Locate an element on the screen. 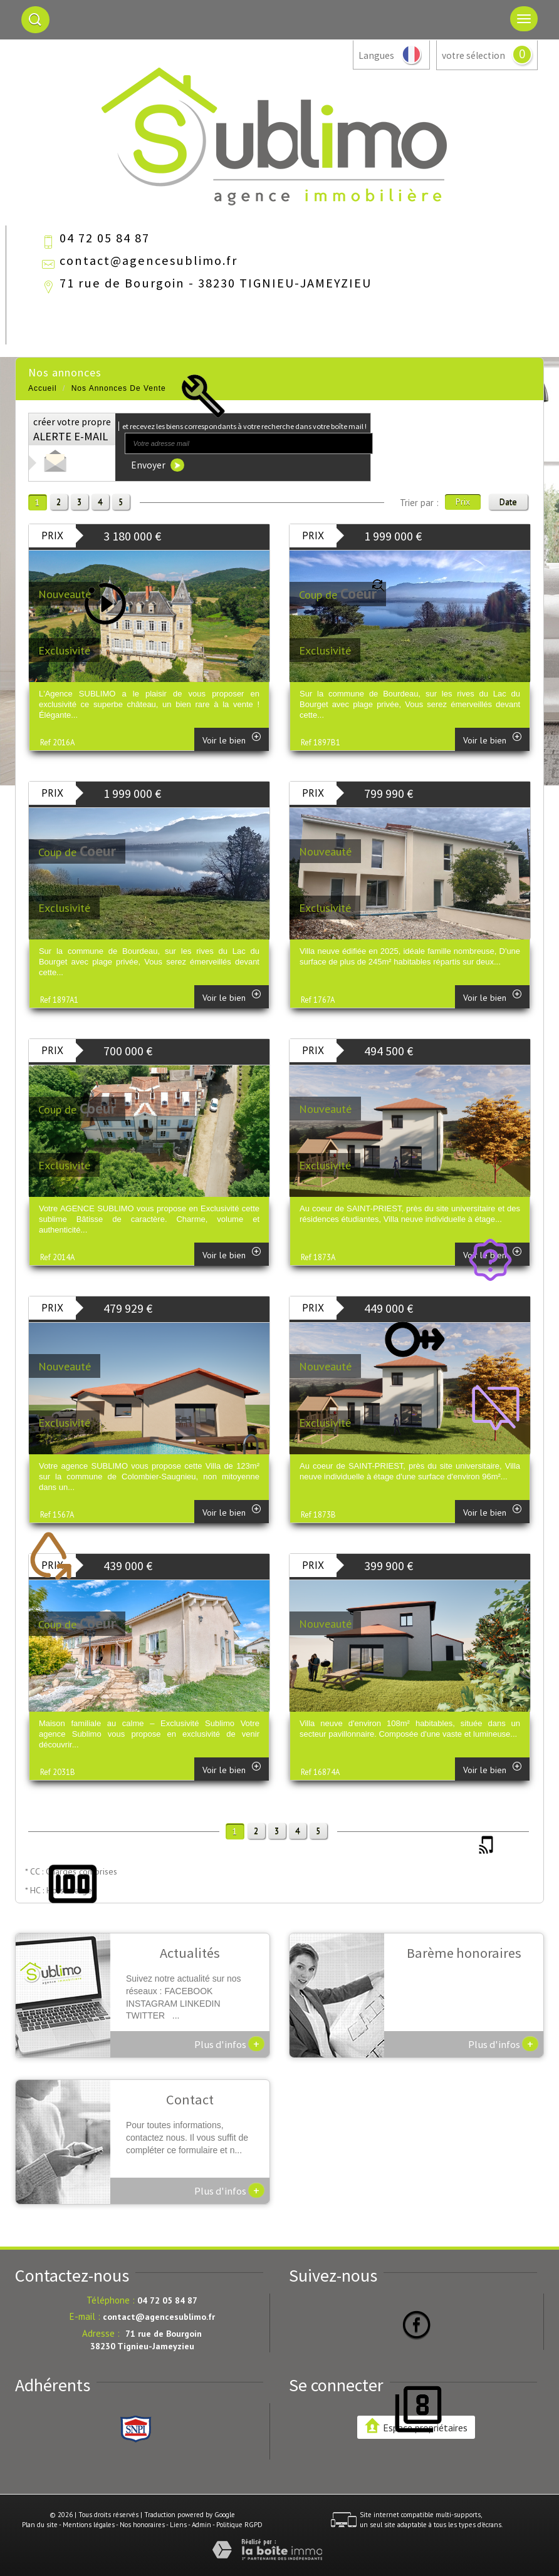  enable motion photos capture is located at coordinates (105, 604).